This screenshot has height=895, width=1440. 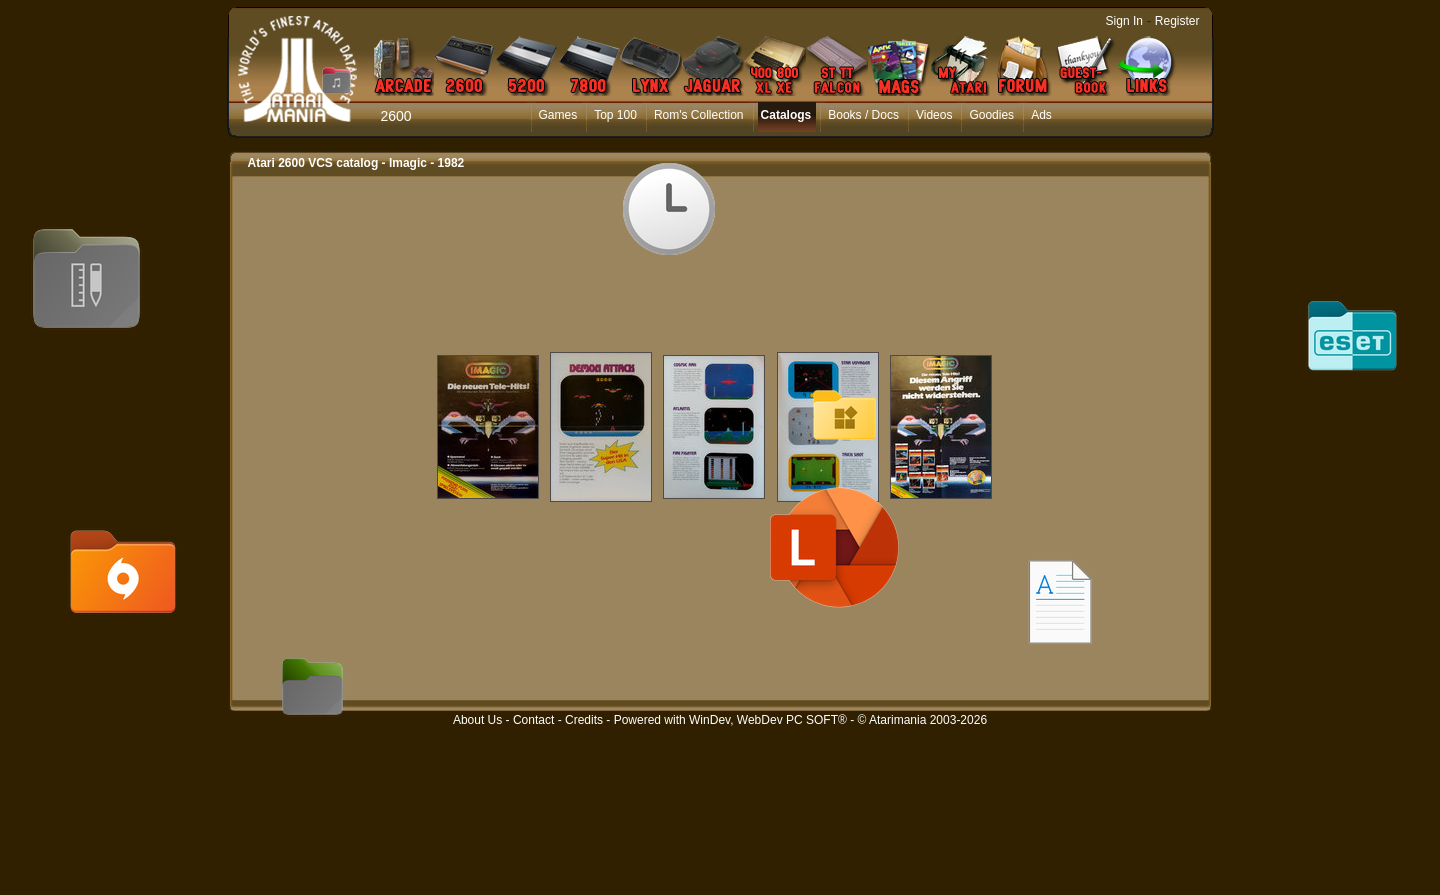 I want to click on indicates a time-sensitive or scheduled item, so click(x=669, y=209).